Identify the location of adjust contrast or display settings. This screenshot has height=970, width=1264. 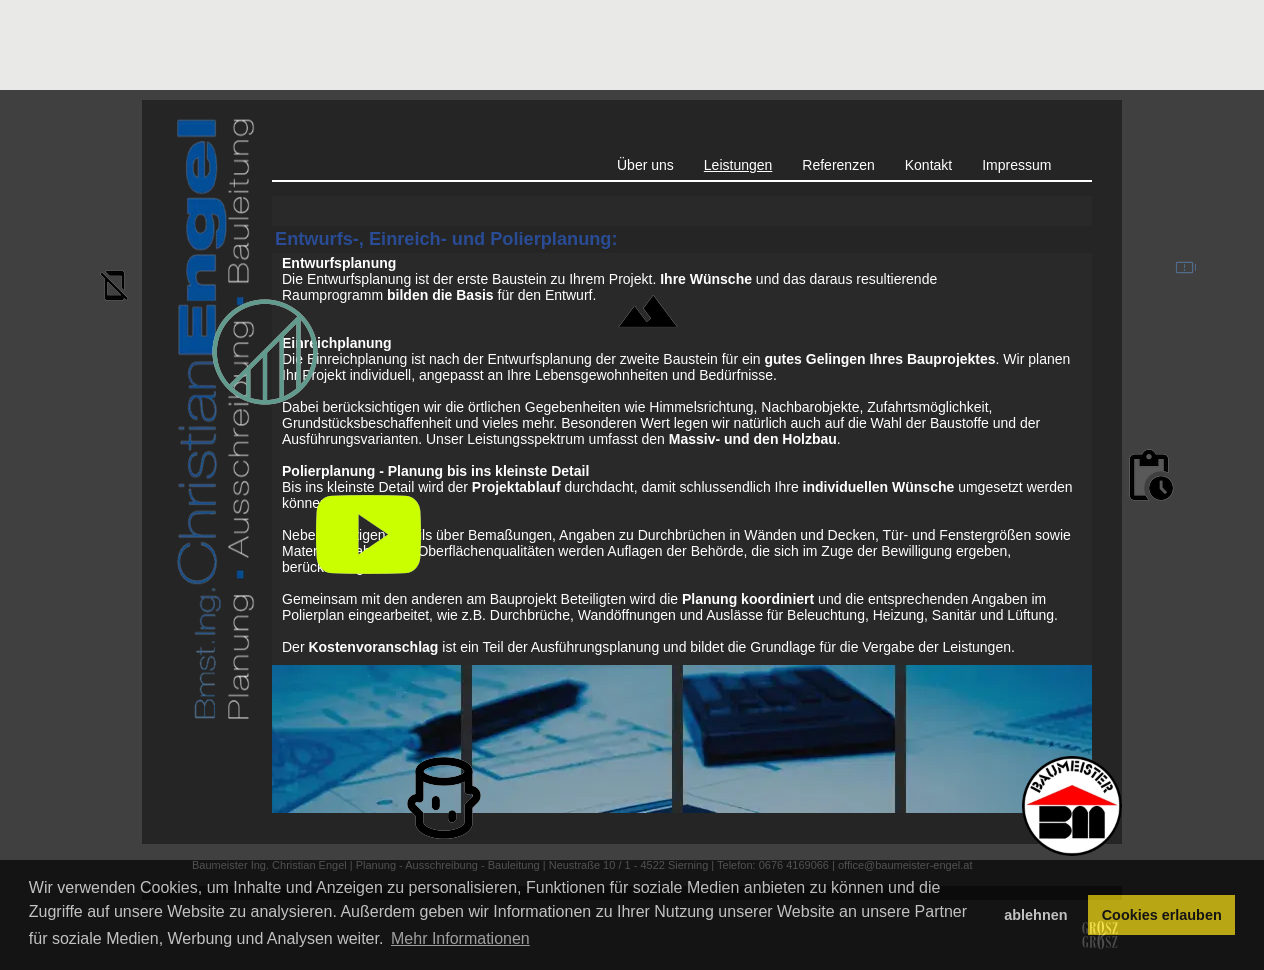
(265, 352).